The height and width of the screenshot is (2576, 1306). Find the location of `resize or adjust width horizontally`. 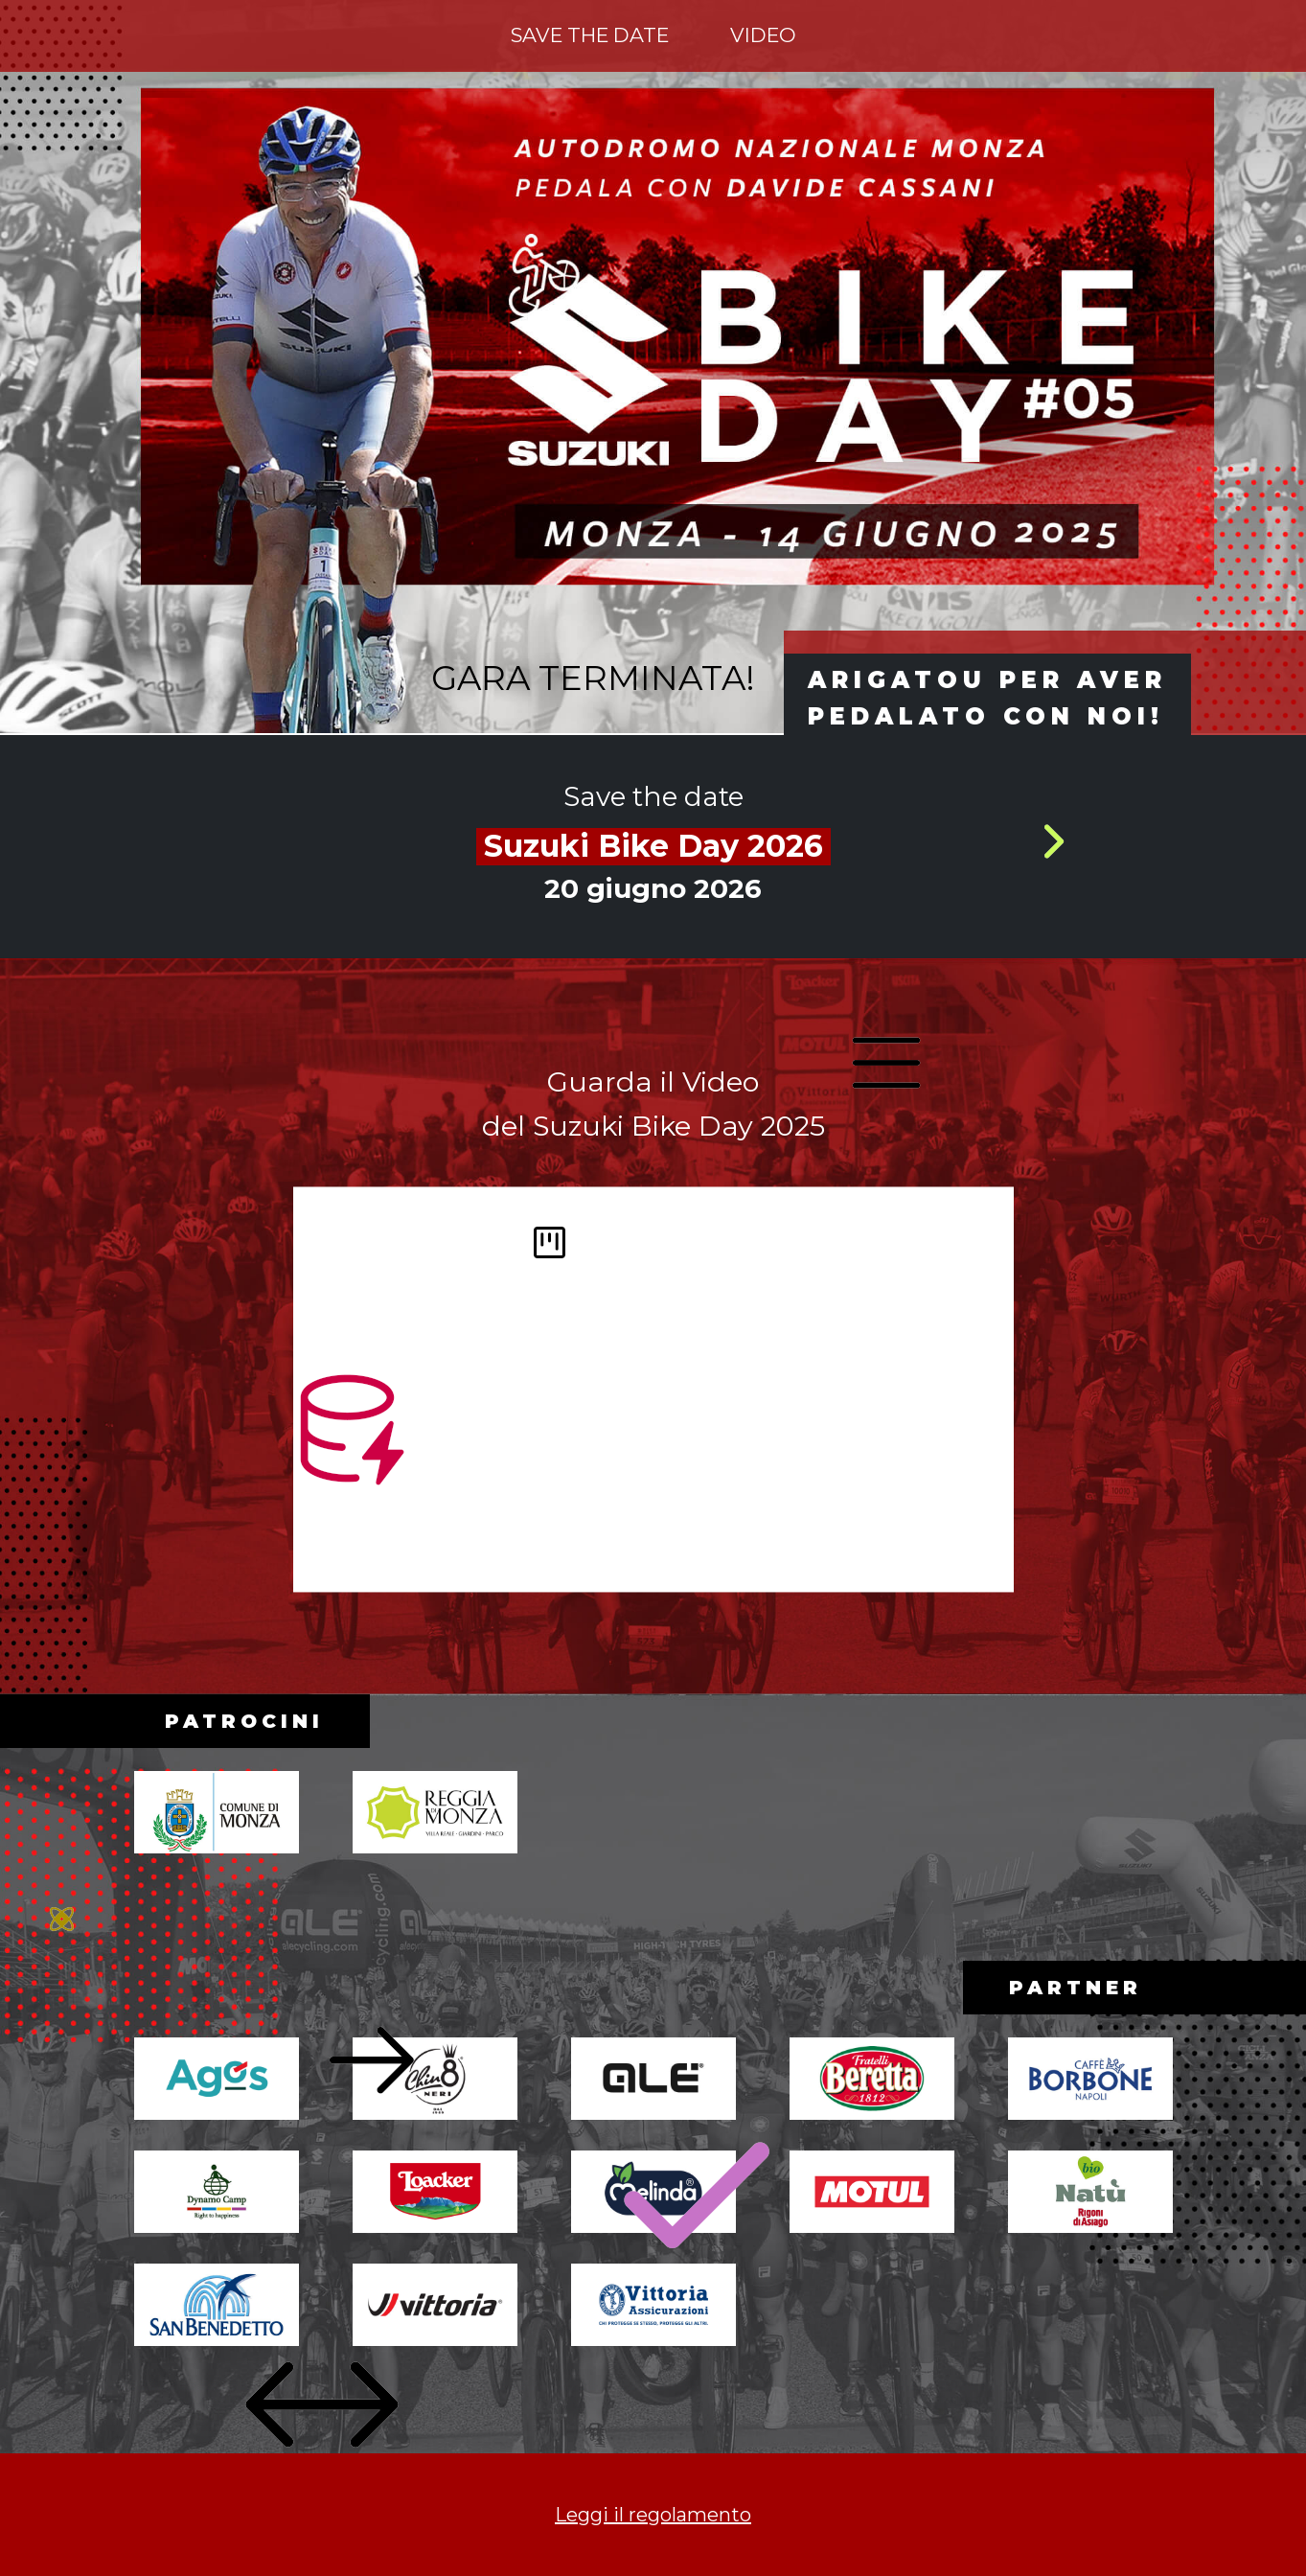

resize or adjust width horizontally is located at coordinates (322, 2406).